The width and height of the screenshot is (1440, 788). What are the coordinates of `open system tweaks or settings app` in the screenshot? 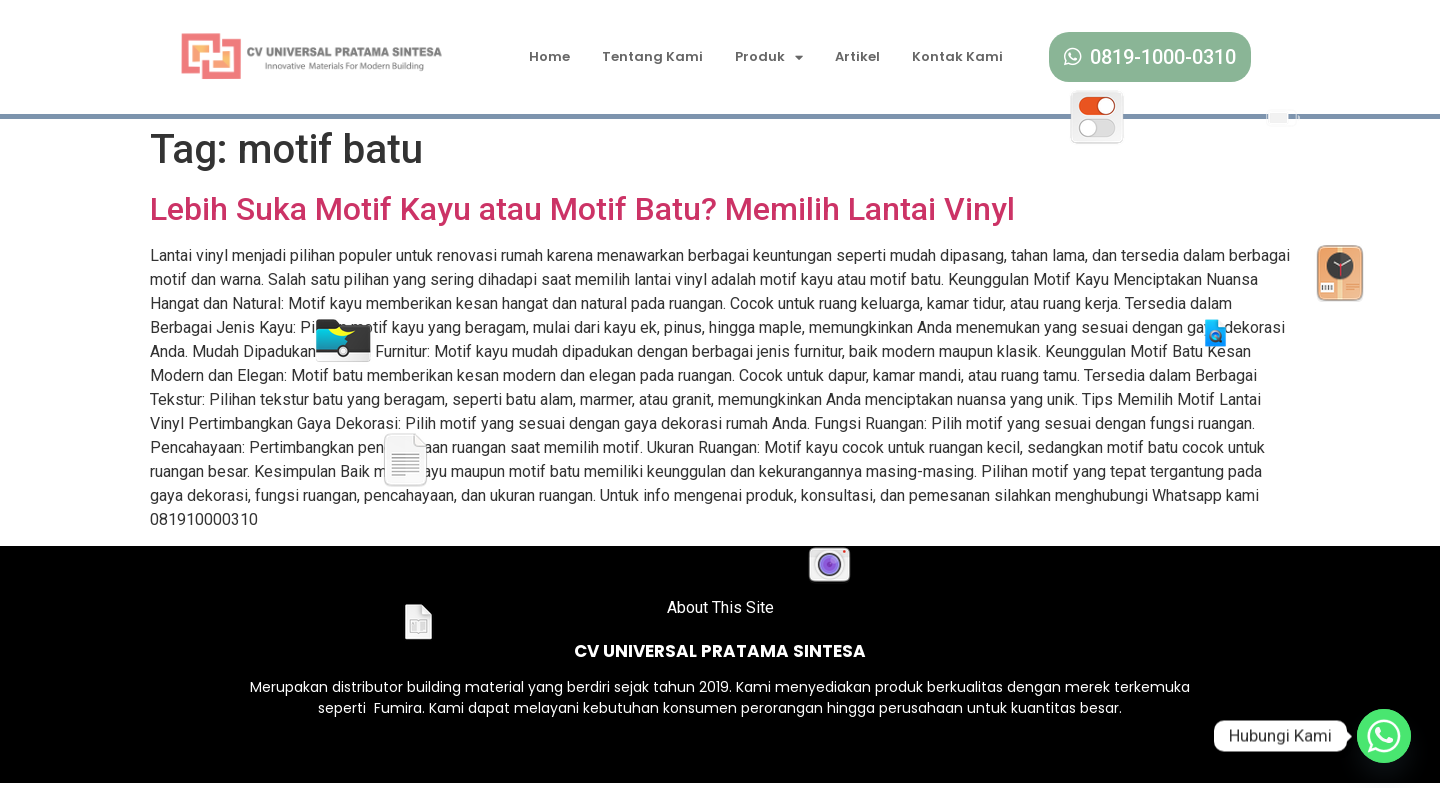 It's located at (1097, 117).